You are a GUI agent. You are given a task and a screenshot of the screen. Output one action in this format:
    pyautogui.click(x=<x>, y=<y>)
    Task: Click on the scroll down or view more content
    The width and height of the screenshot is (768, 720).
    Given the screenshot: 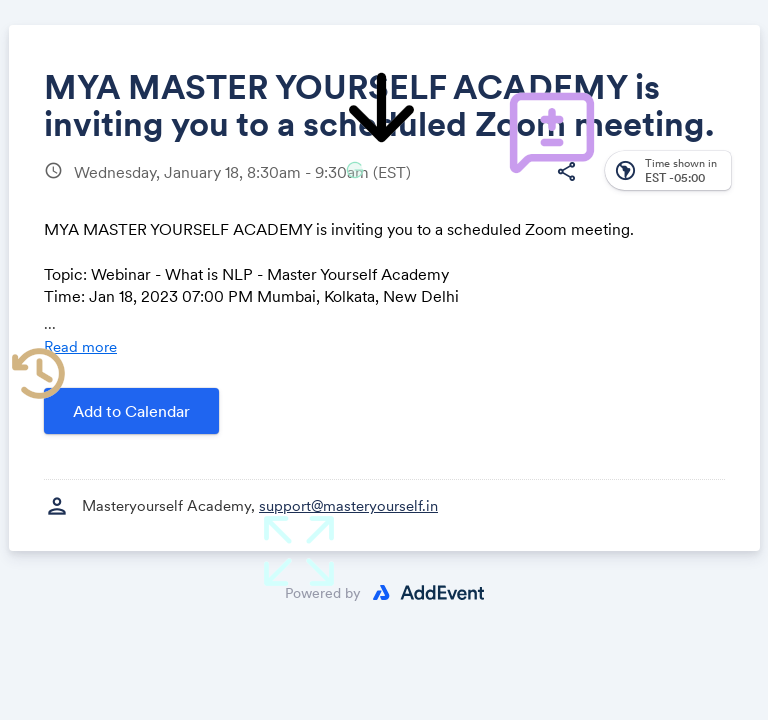 What is the action you would take?
    pyautogui.click(x=381, y=107)
    